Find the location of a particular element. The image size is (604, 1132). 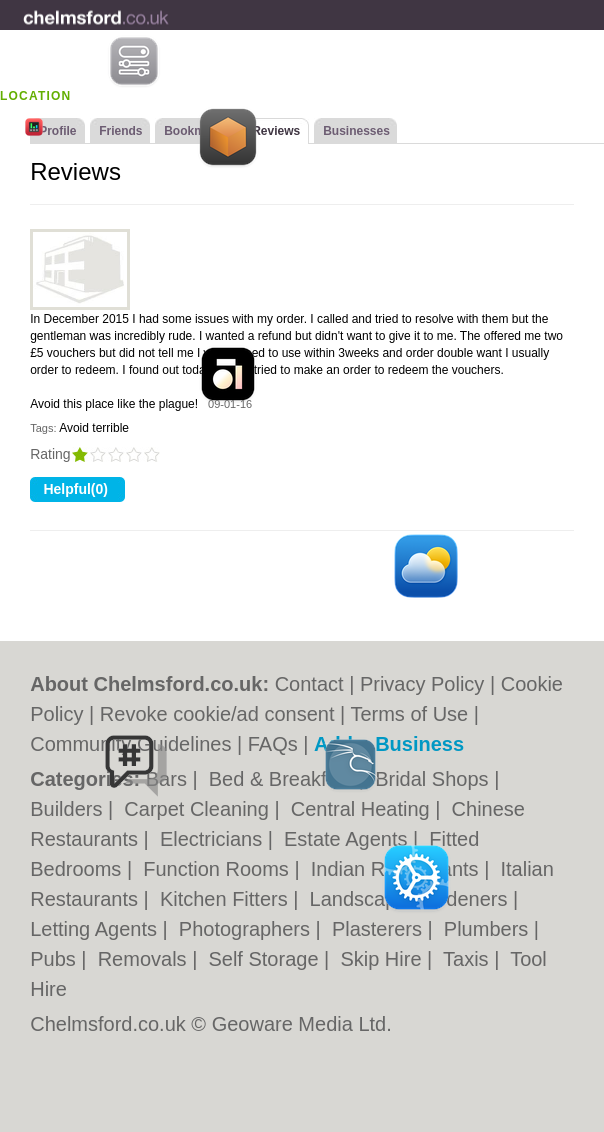

open anytype app is located at coordinates (228, 374).